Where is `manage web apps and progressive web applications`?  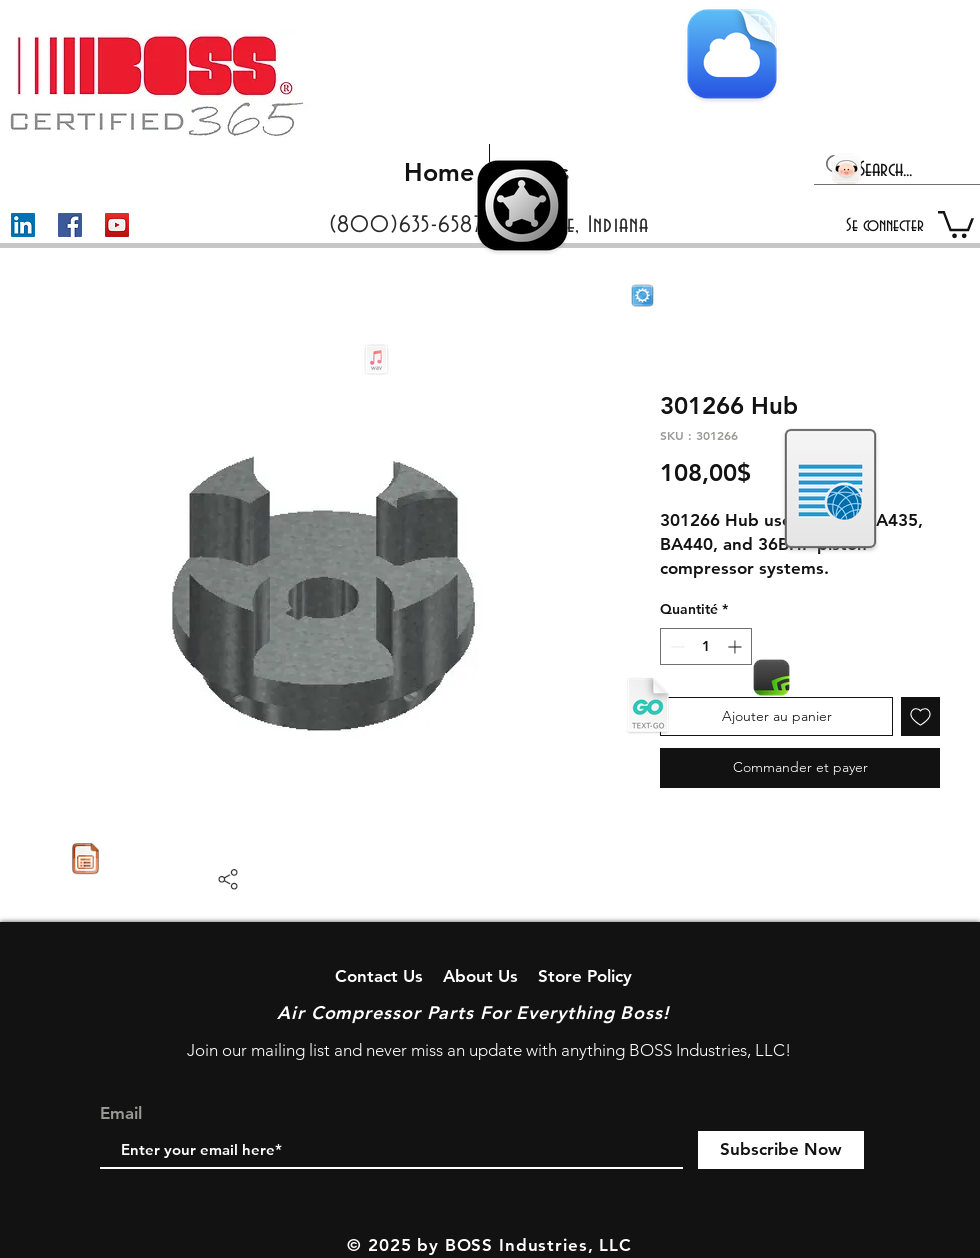 manage web apps and progressive web applications is located at coordinates (732, 54).